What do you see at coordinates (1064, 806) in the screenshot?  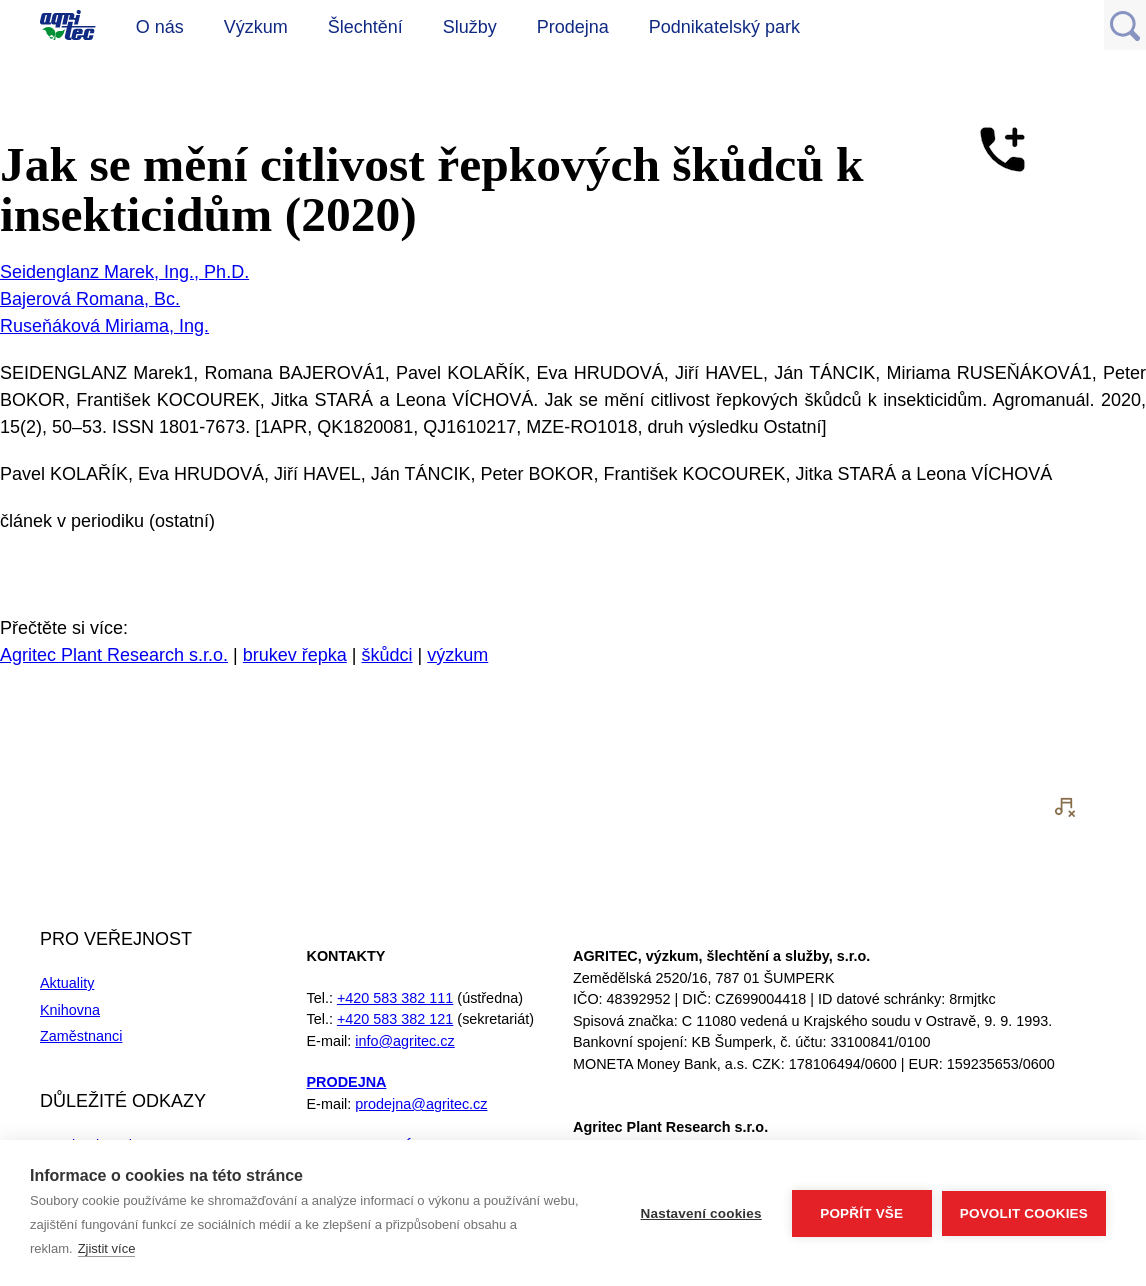 I see `remove a song from playlist` at bounding box center [1064, 806].